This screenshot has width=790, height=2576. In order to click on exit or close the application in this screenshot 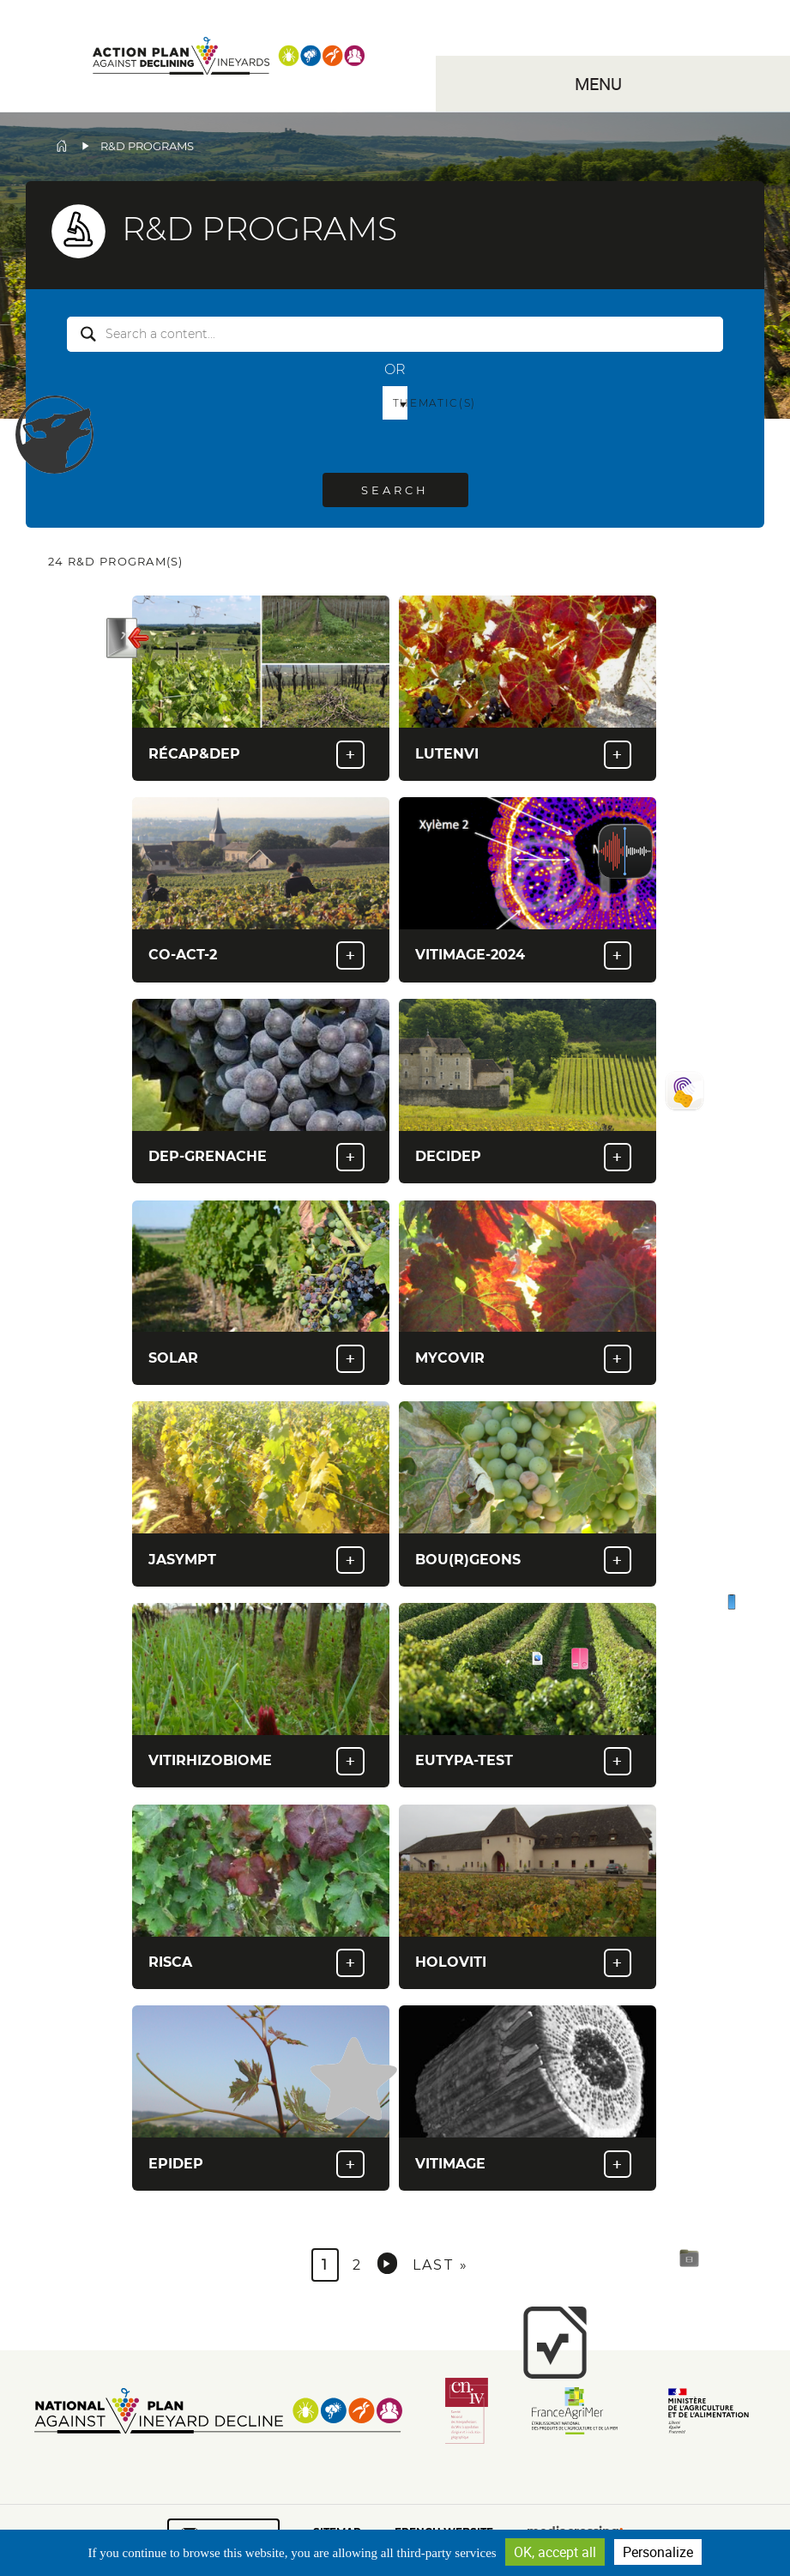, I will do `click(128, 638)`.